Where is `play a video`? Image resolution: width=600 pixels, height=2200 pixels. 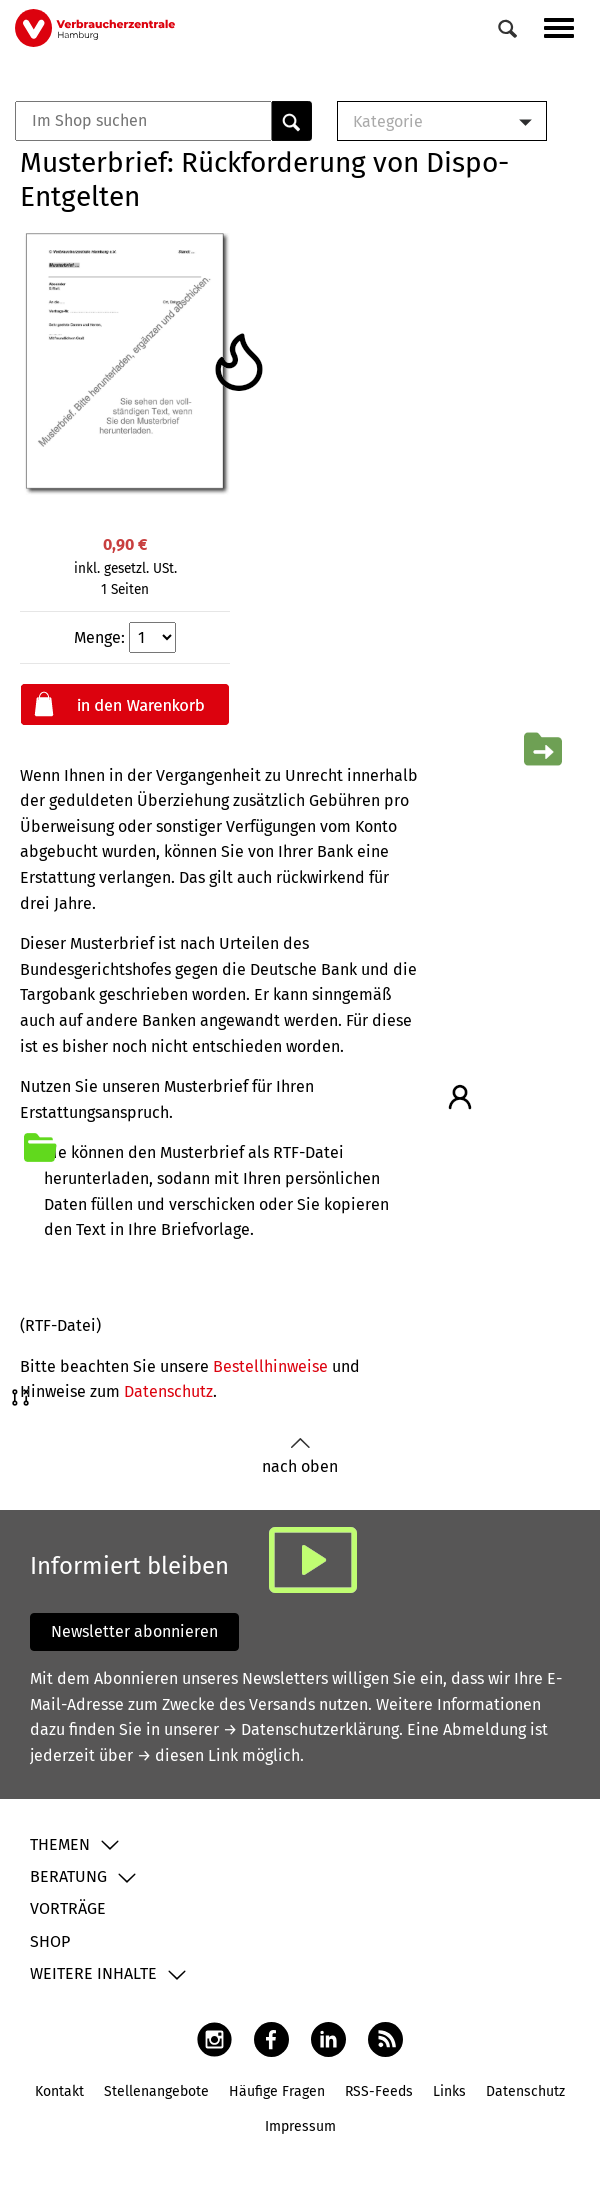 play a video is located at coordinates (313, 1560).